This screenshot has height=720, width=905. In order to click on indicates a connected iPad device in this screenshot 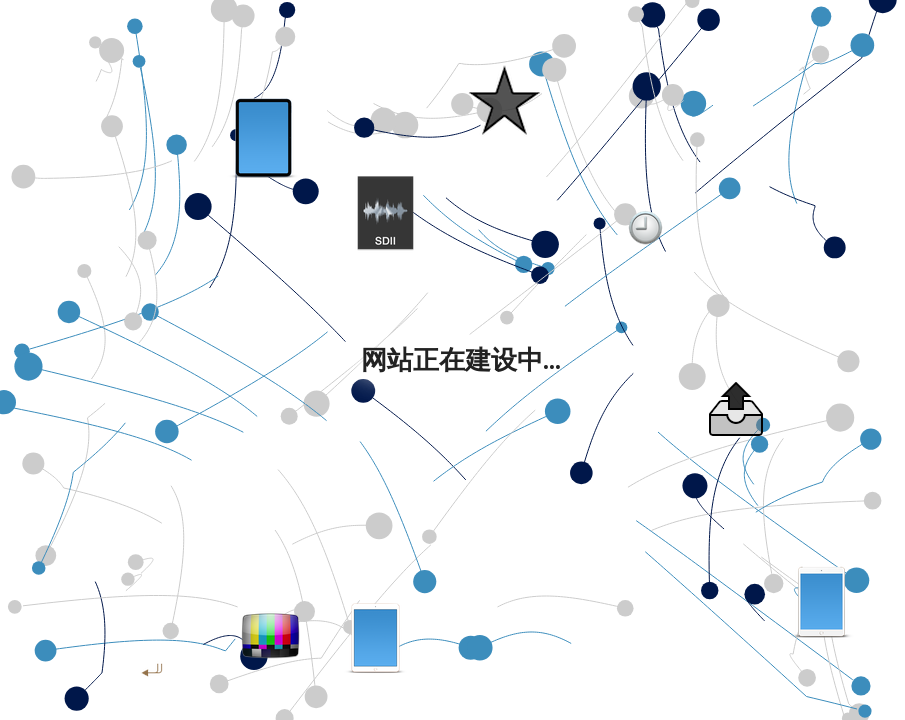, I will do `click(263, 138)`.